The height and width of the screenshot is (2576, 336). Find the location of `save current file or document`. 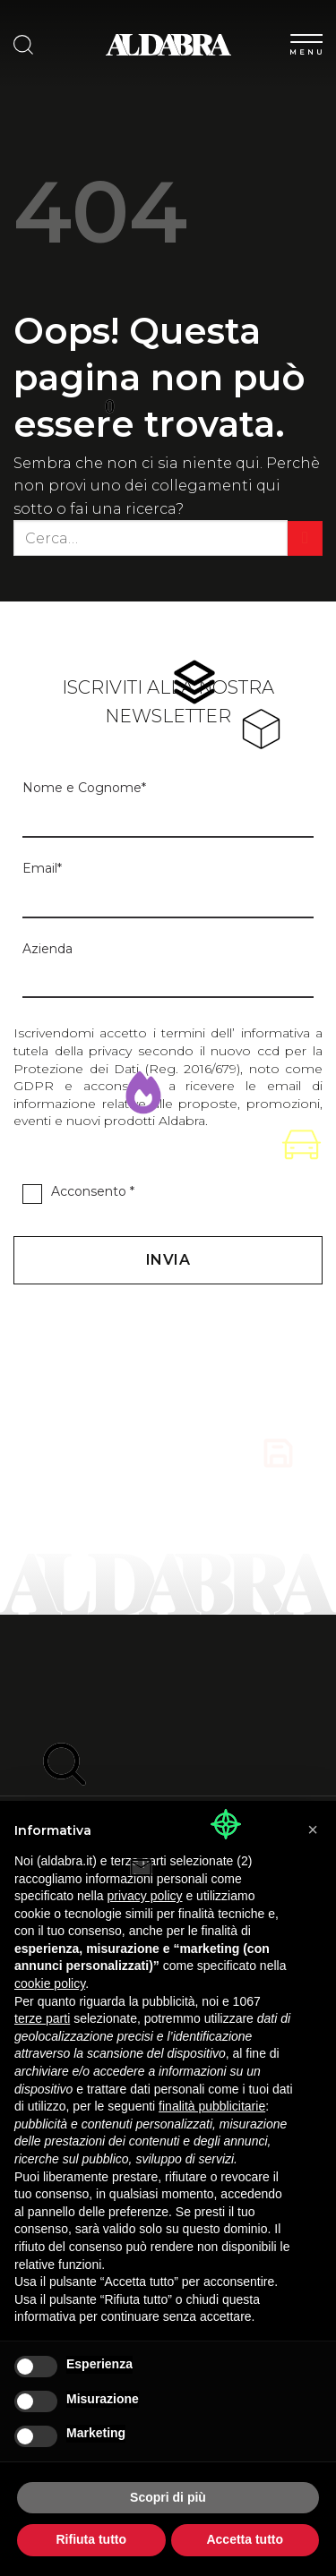

save current file or document is located at coordinates (278, 1453).